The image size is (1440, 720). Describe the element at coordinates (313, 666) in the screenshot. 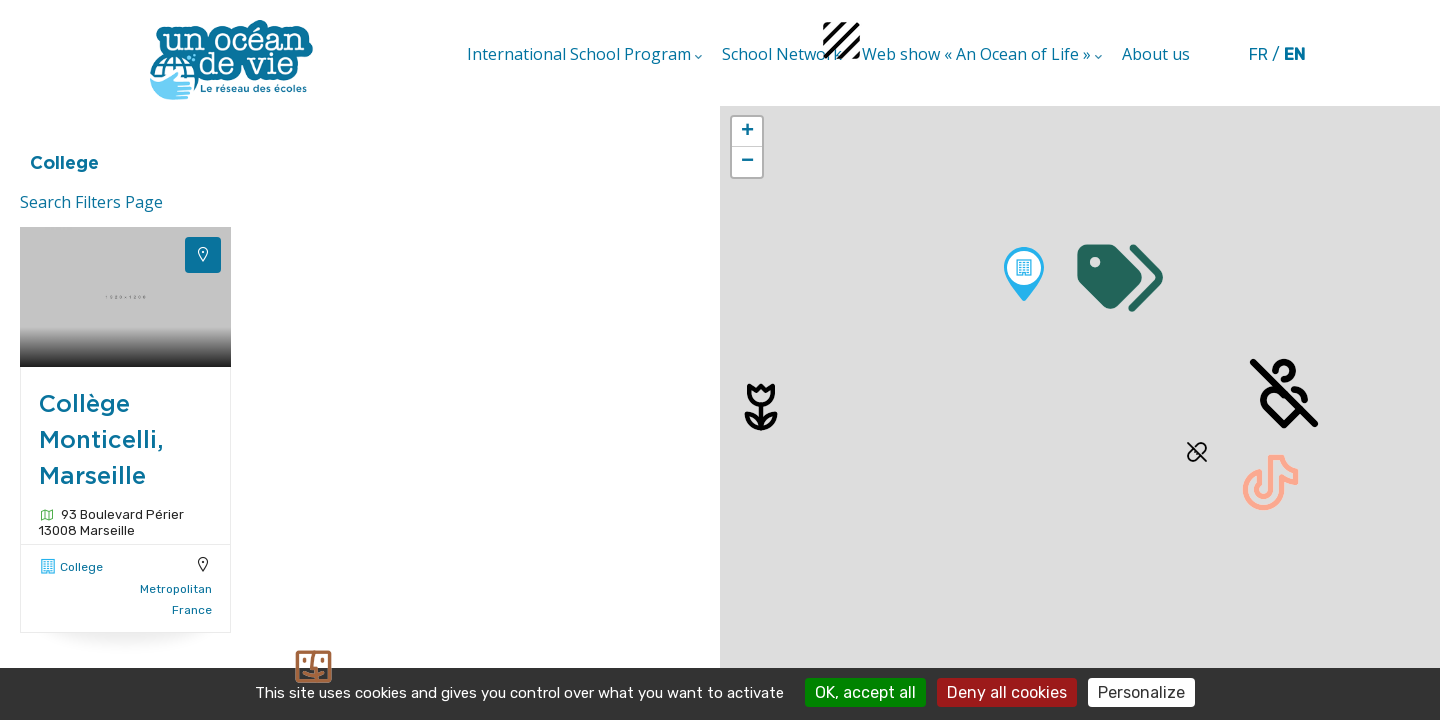

I see `open finder app on mac` at that location.